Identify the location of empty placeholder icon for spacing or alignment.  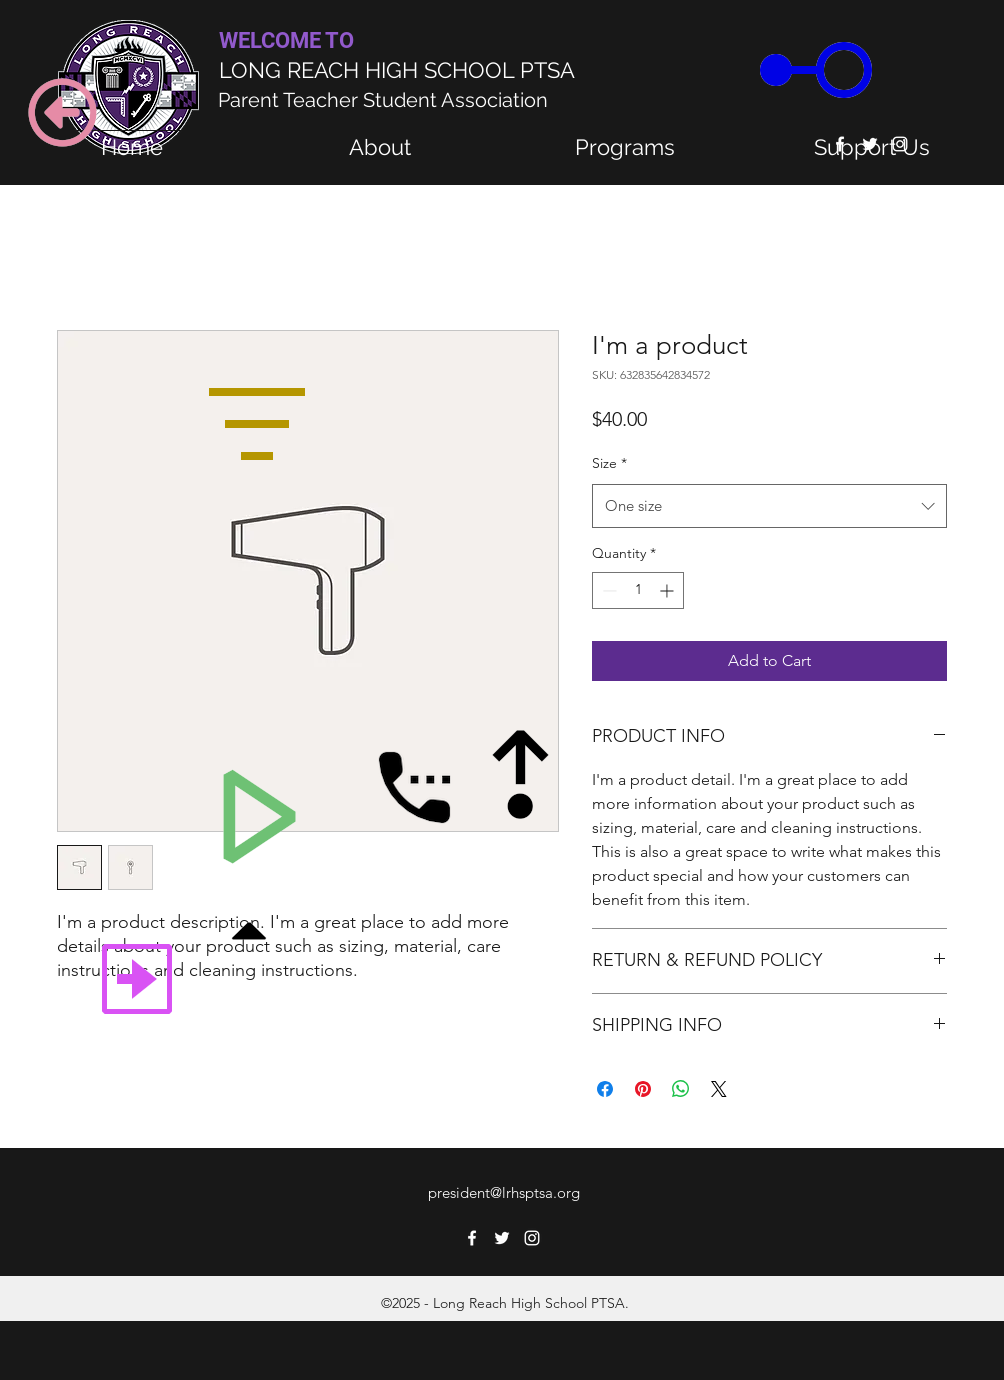
(699, 492).